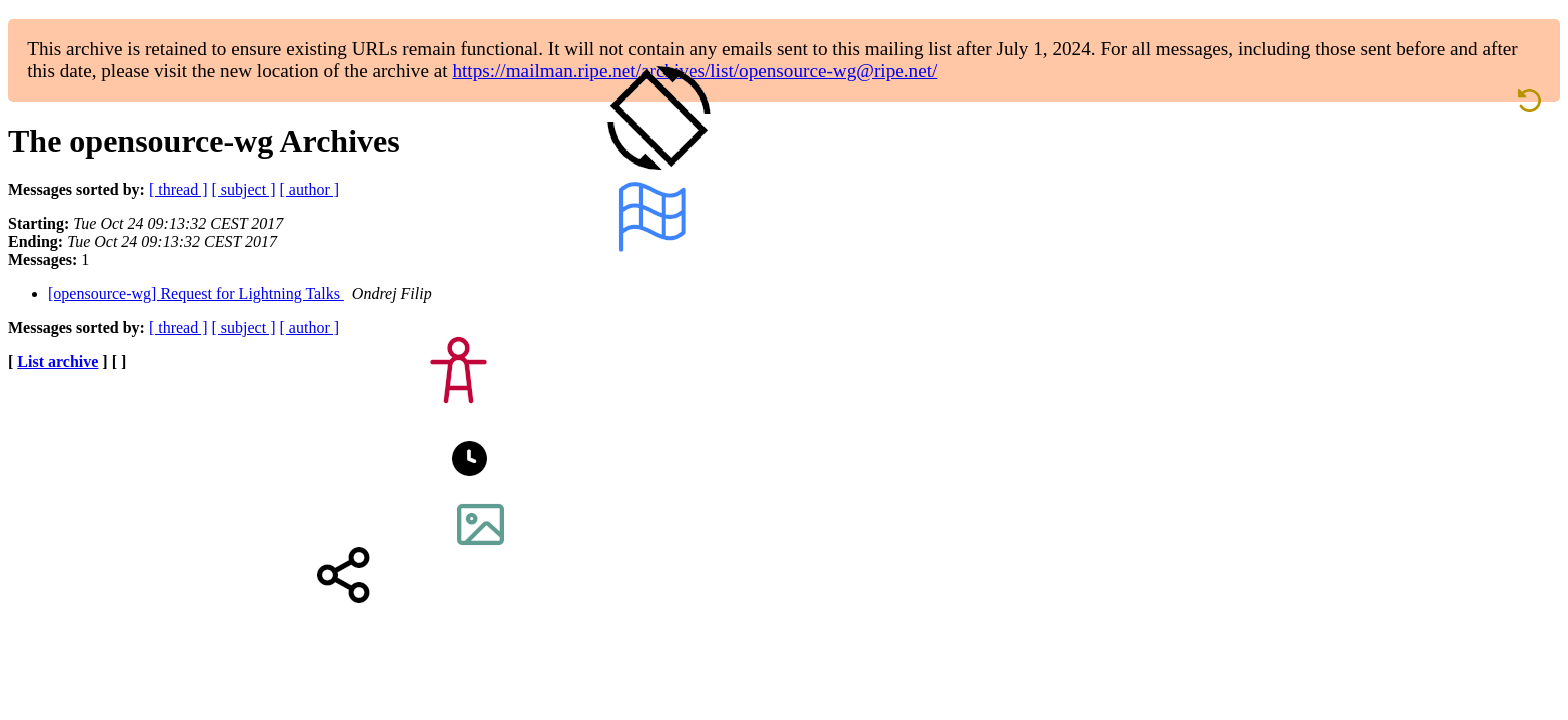 The height and width of the screenshot is (720, 1568). What do you see at coordinates (649, 215) in the screenshot?
I see `indicates a finish line or completion point` at bounding box center [649, 215].